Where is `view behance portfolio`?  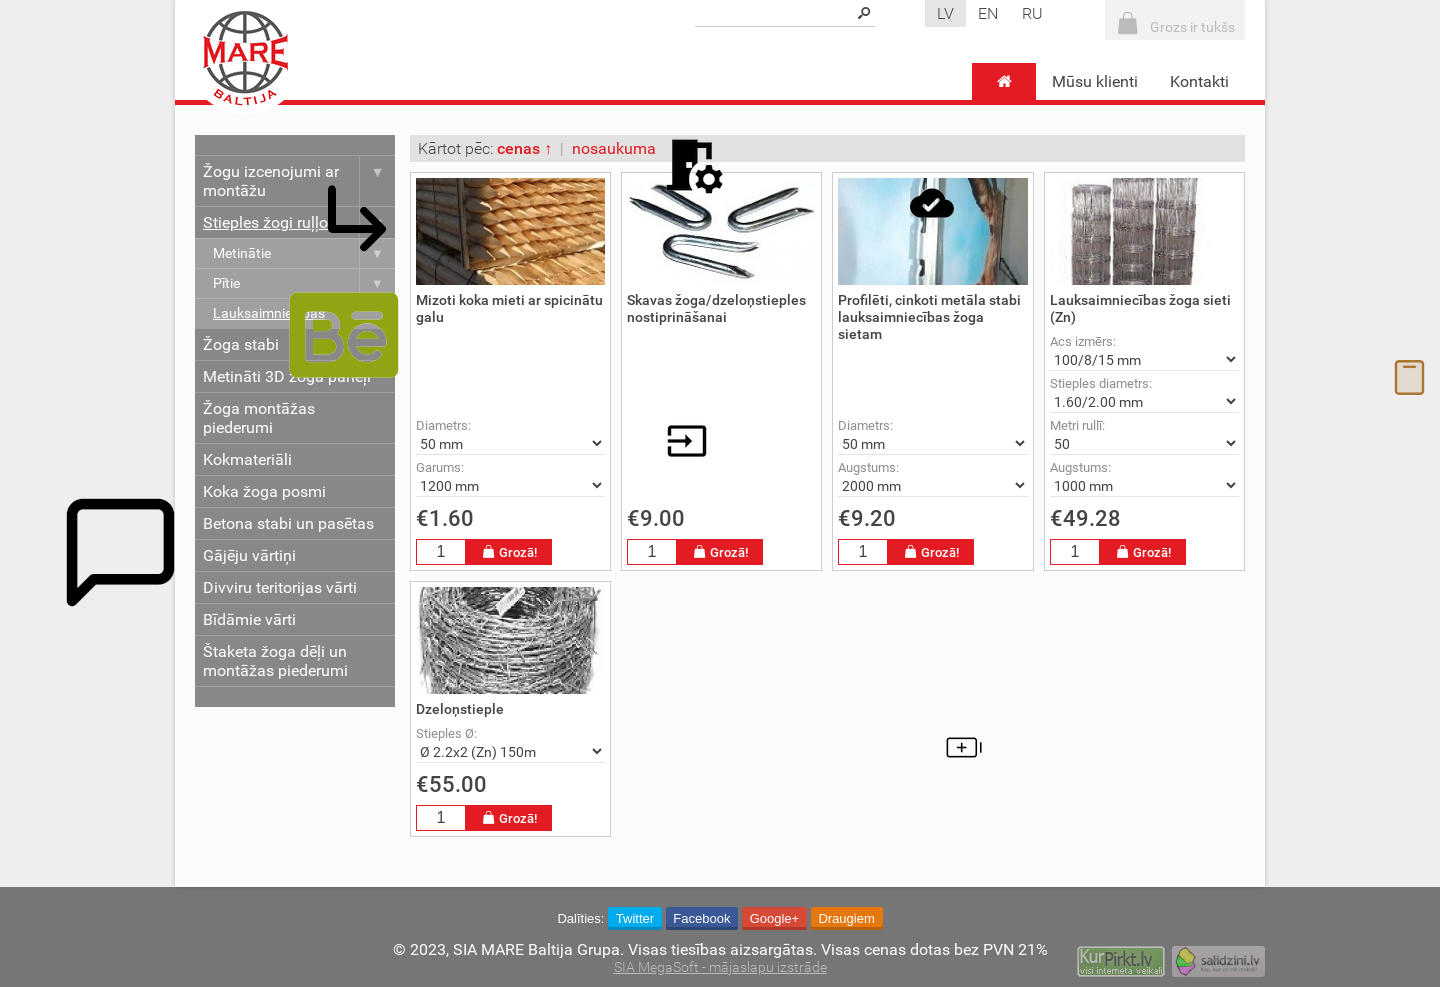
view behance portfolio is located at coordinates (344, 335).